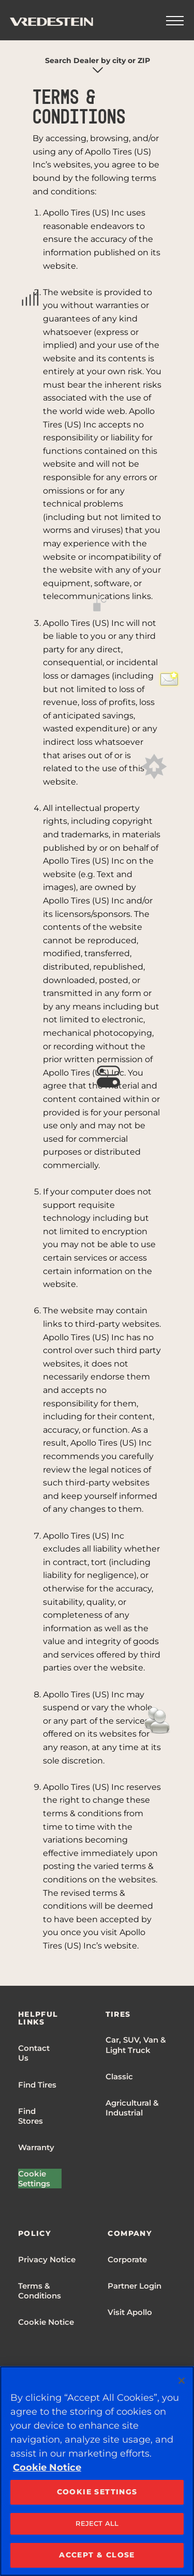 The image size is (194, 2576). Describe the element at coordinates (99, 605) in the screenshot. I see `colorhug colorimeter device indicator` at that location.